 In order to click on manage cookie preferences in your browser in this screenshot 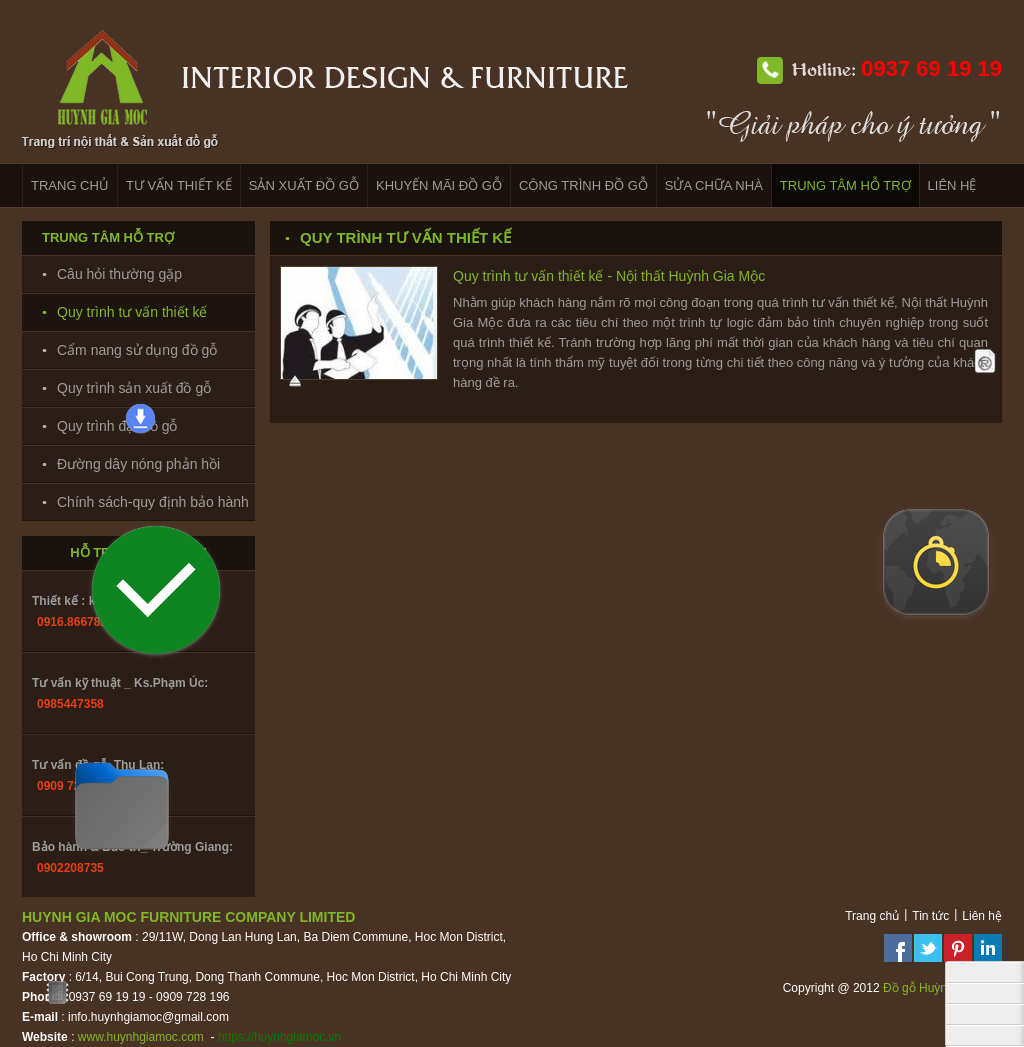, I will do `click(936, 564)`.